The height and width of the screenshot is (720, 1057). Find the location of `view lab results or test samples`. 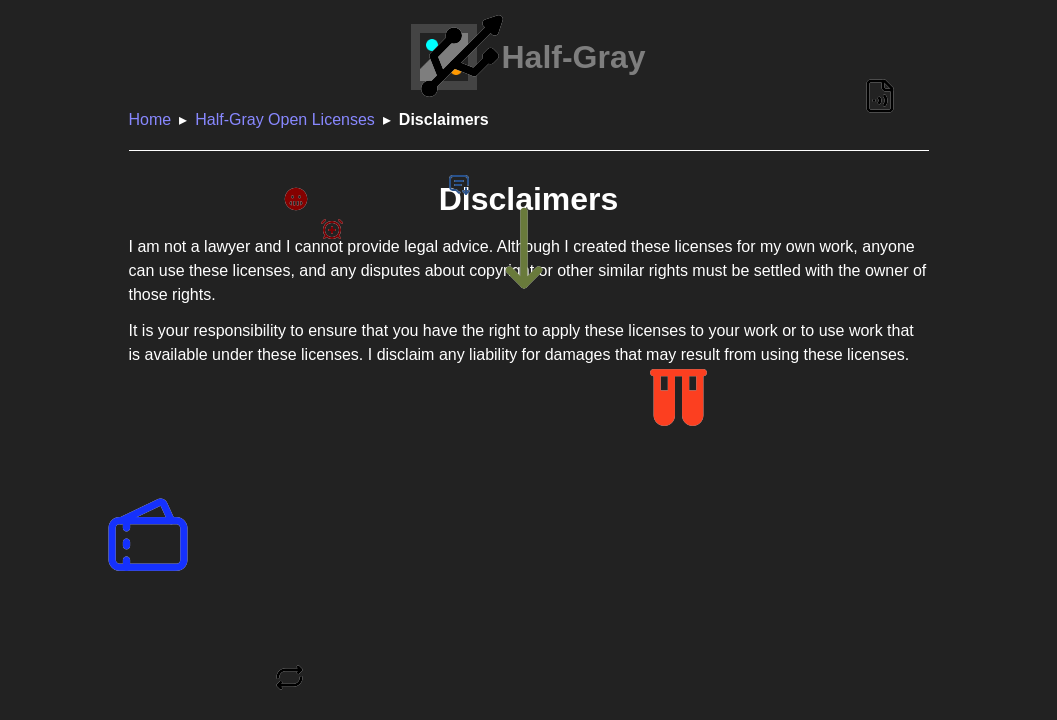

view lab results or test samples is located at coordinates (678, 397).